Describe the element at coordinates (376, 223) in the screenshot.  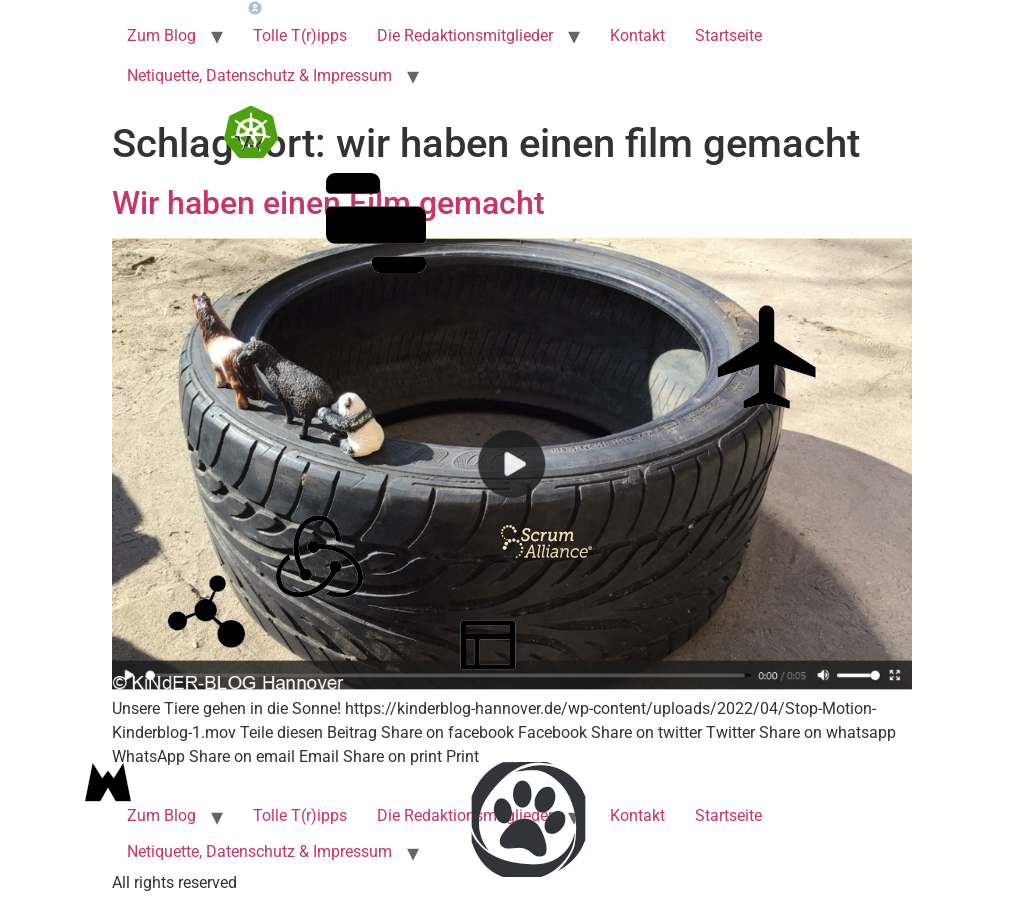
I see `retool app or service logo` at that location.